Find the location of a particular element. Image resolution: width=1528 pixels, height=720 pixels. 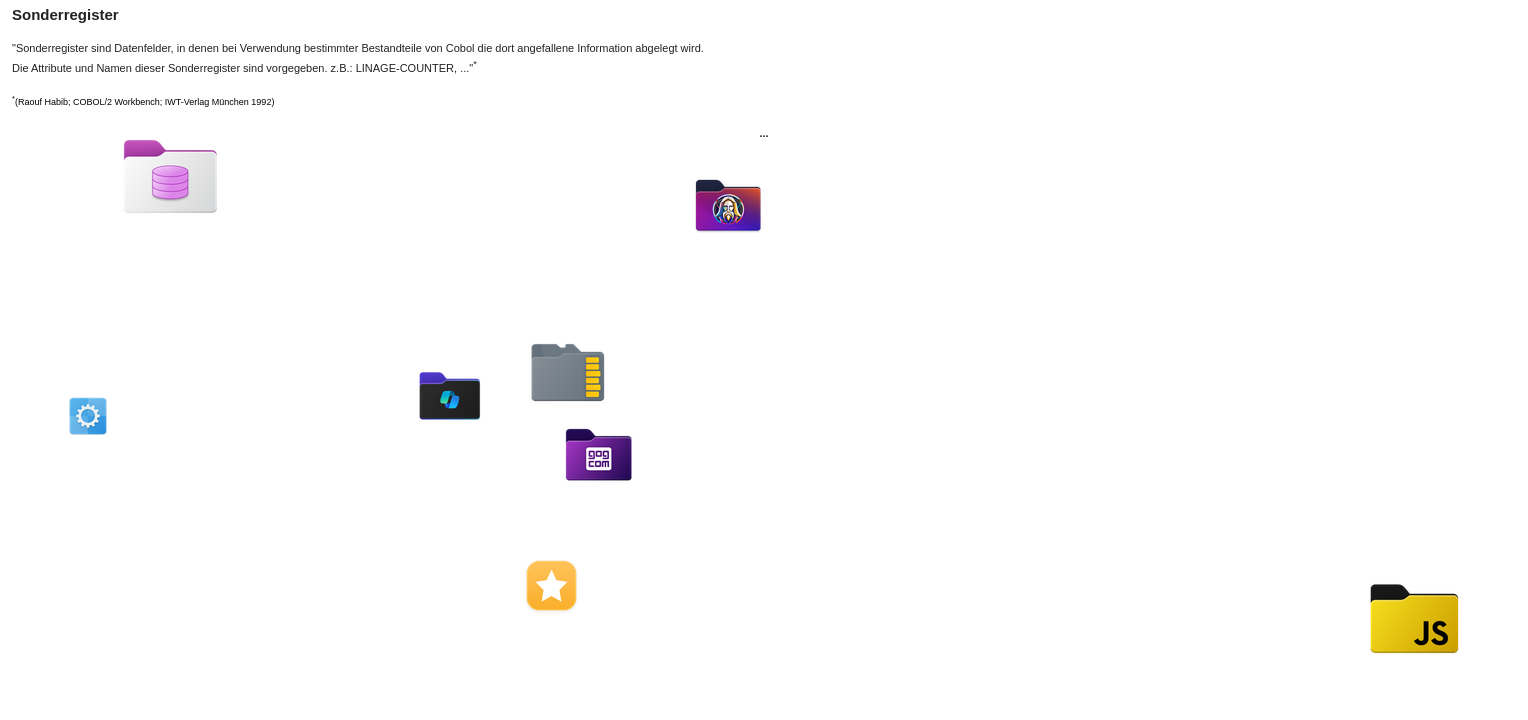

open folder containing LibreOffice Base database files is located at coordinates (170, 179).